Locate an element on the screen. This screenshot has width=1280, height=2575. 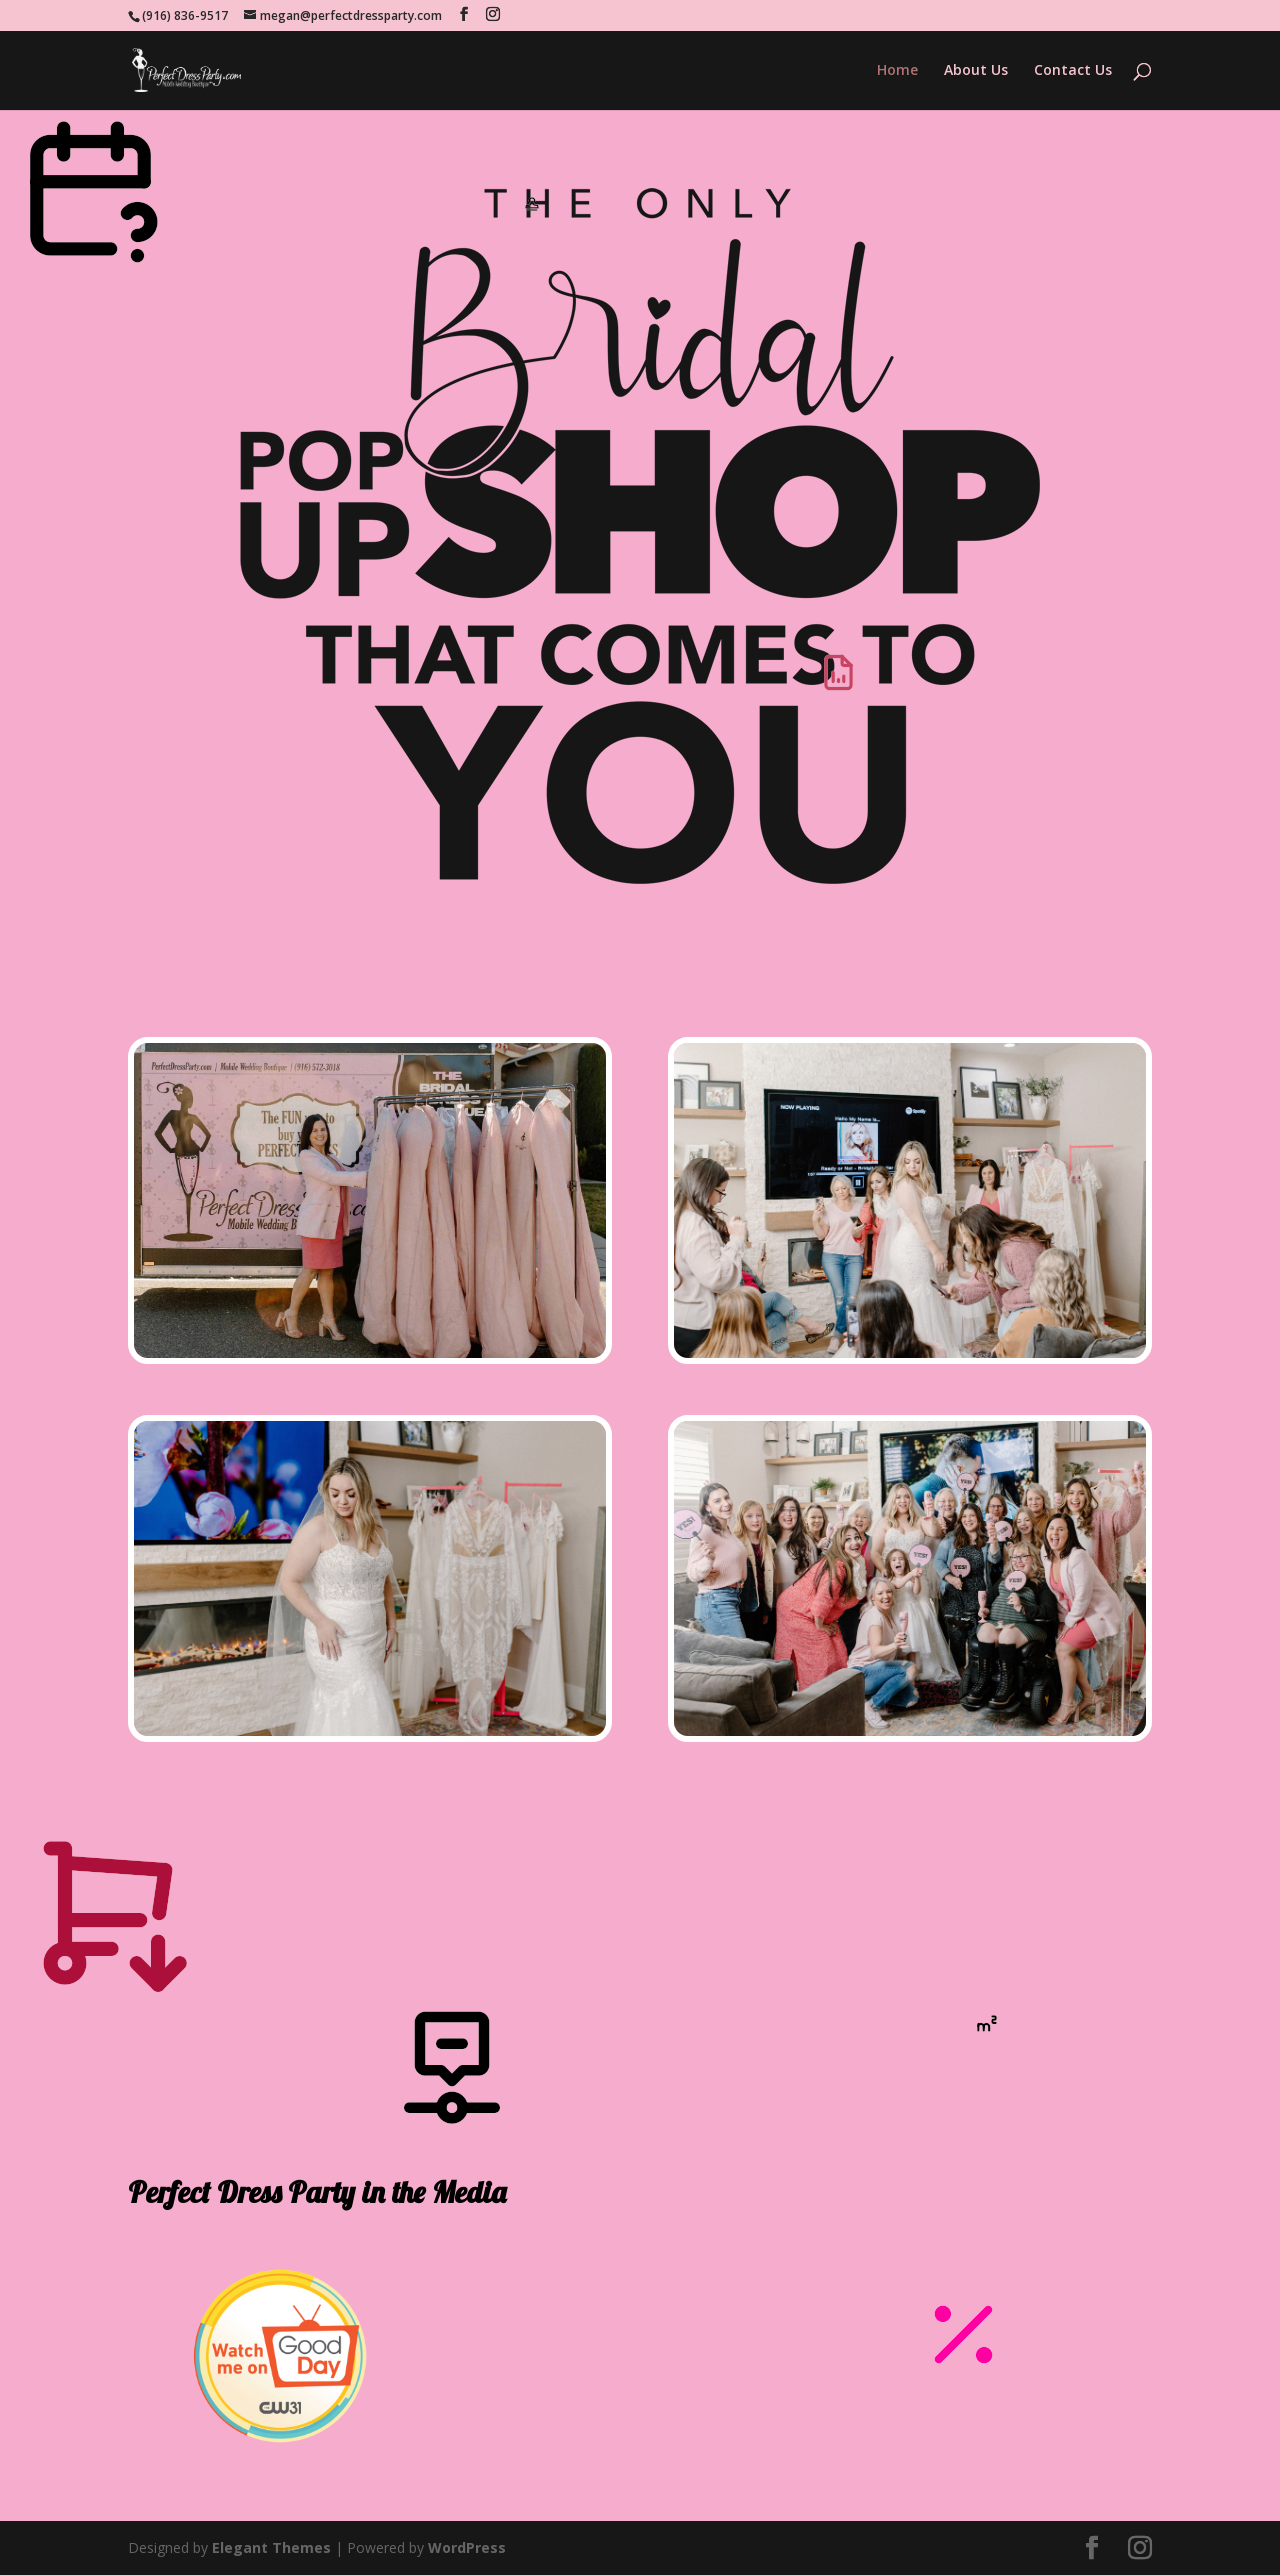
apply a stamp or approval mark is located at coordinates (532, 204).